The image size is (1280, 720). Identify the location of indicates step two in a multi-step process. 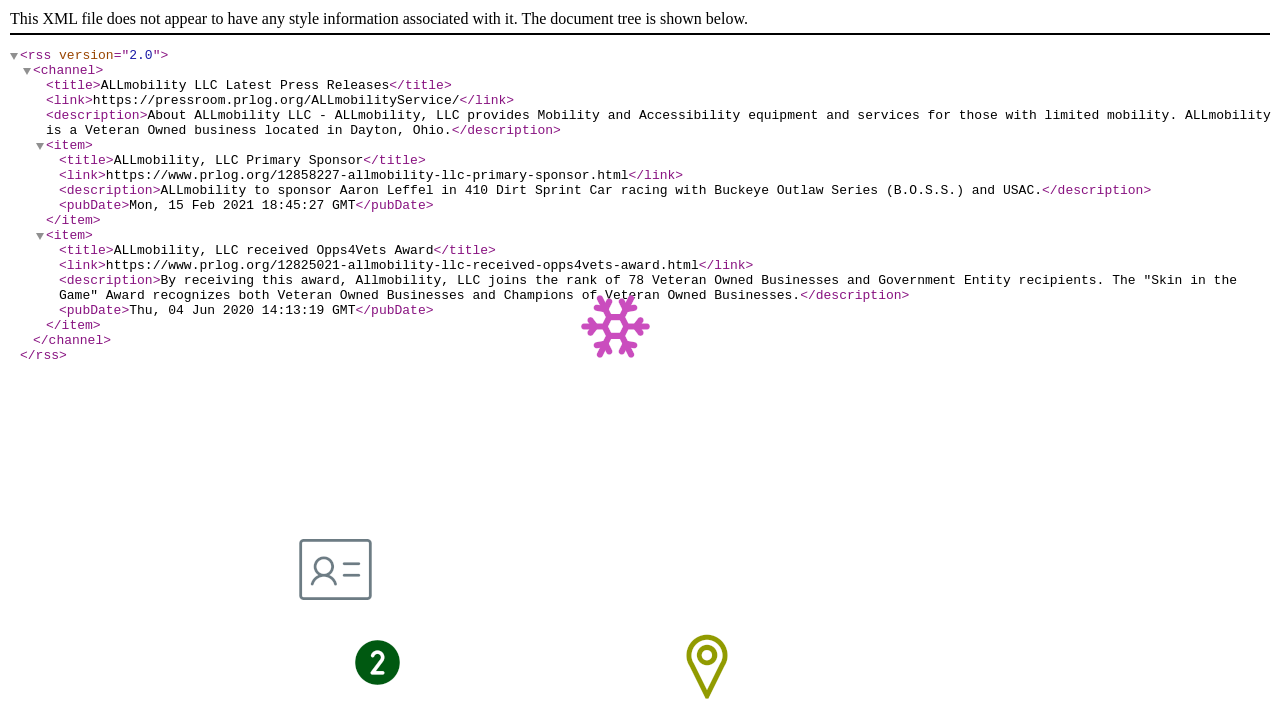
(377, 662).